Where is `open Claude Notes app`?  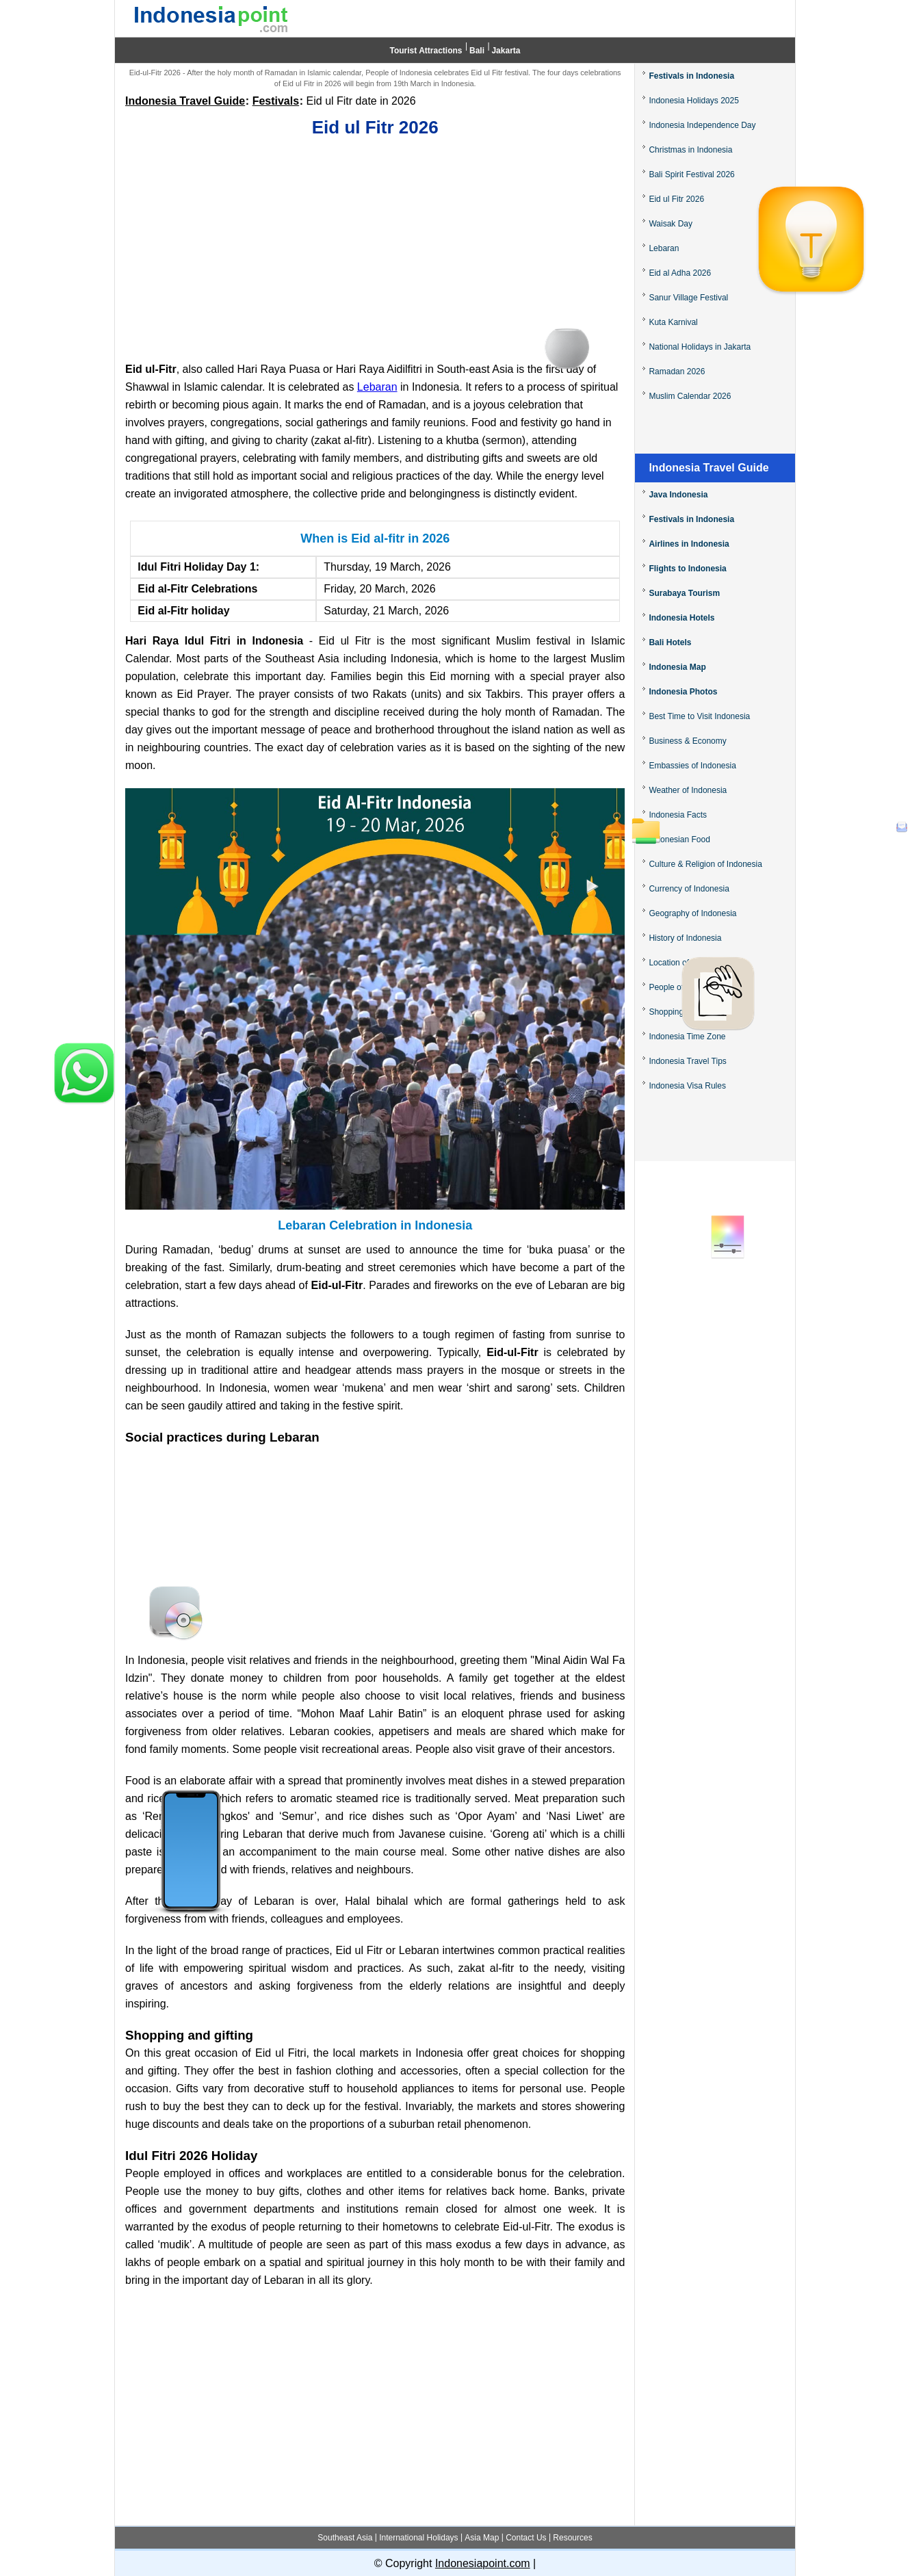 open Claude Notes app is located at coordinates (718, 993).